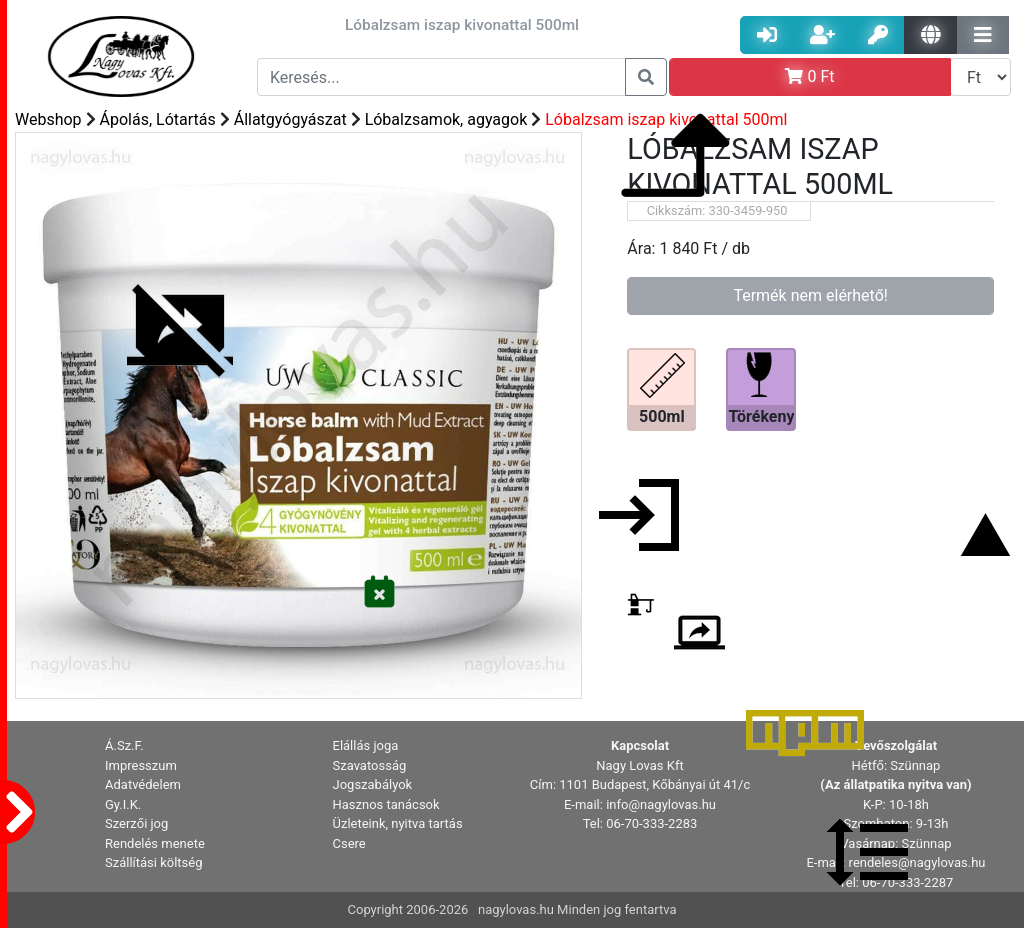 This screenshot has height=928, width=1024. Describe the element at coordinates (699, 632) in the screenshot. I see `start sharing your screen` at that location.